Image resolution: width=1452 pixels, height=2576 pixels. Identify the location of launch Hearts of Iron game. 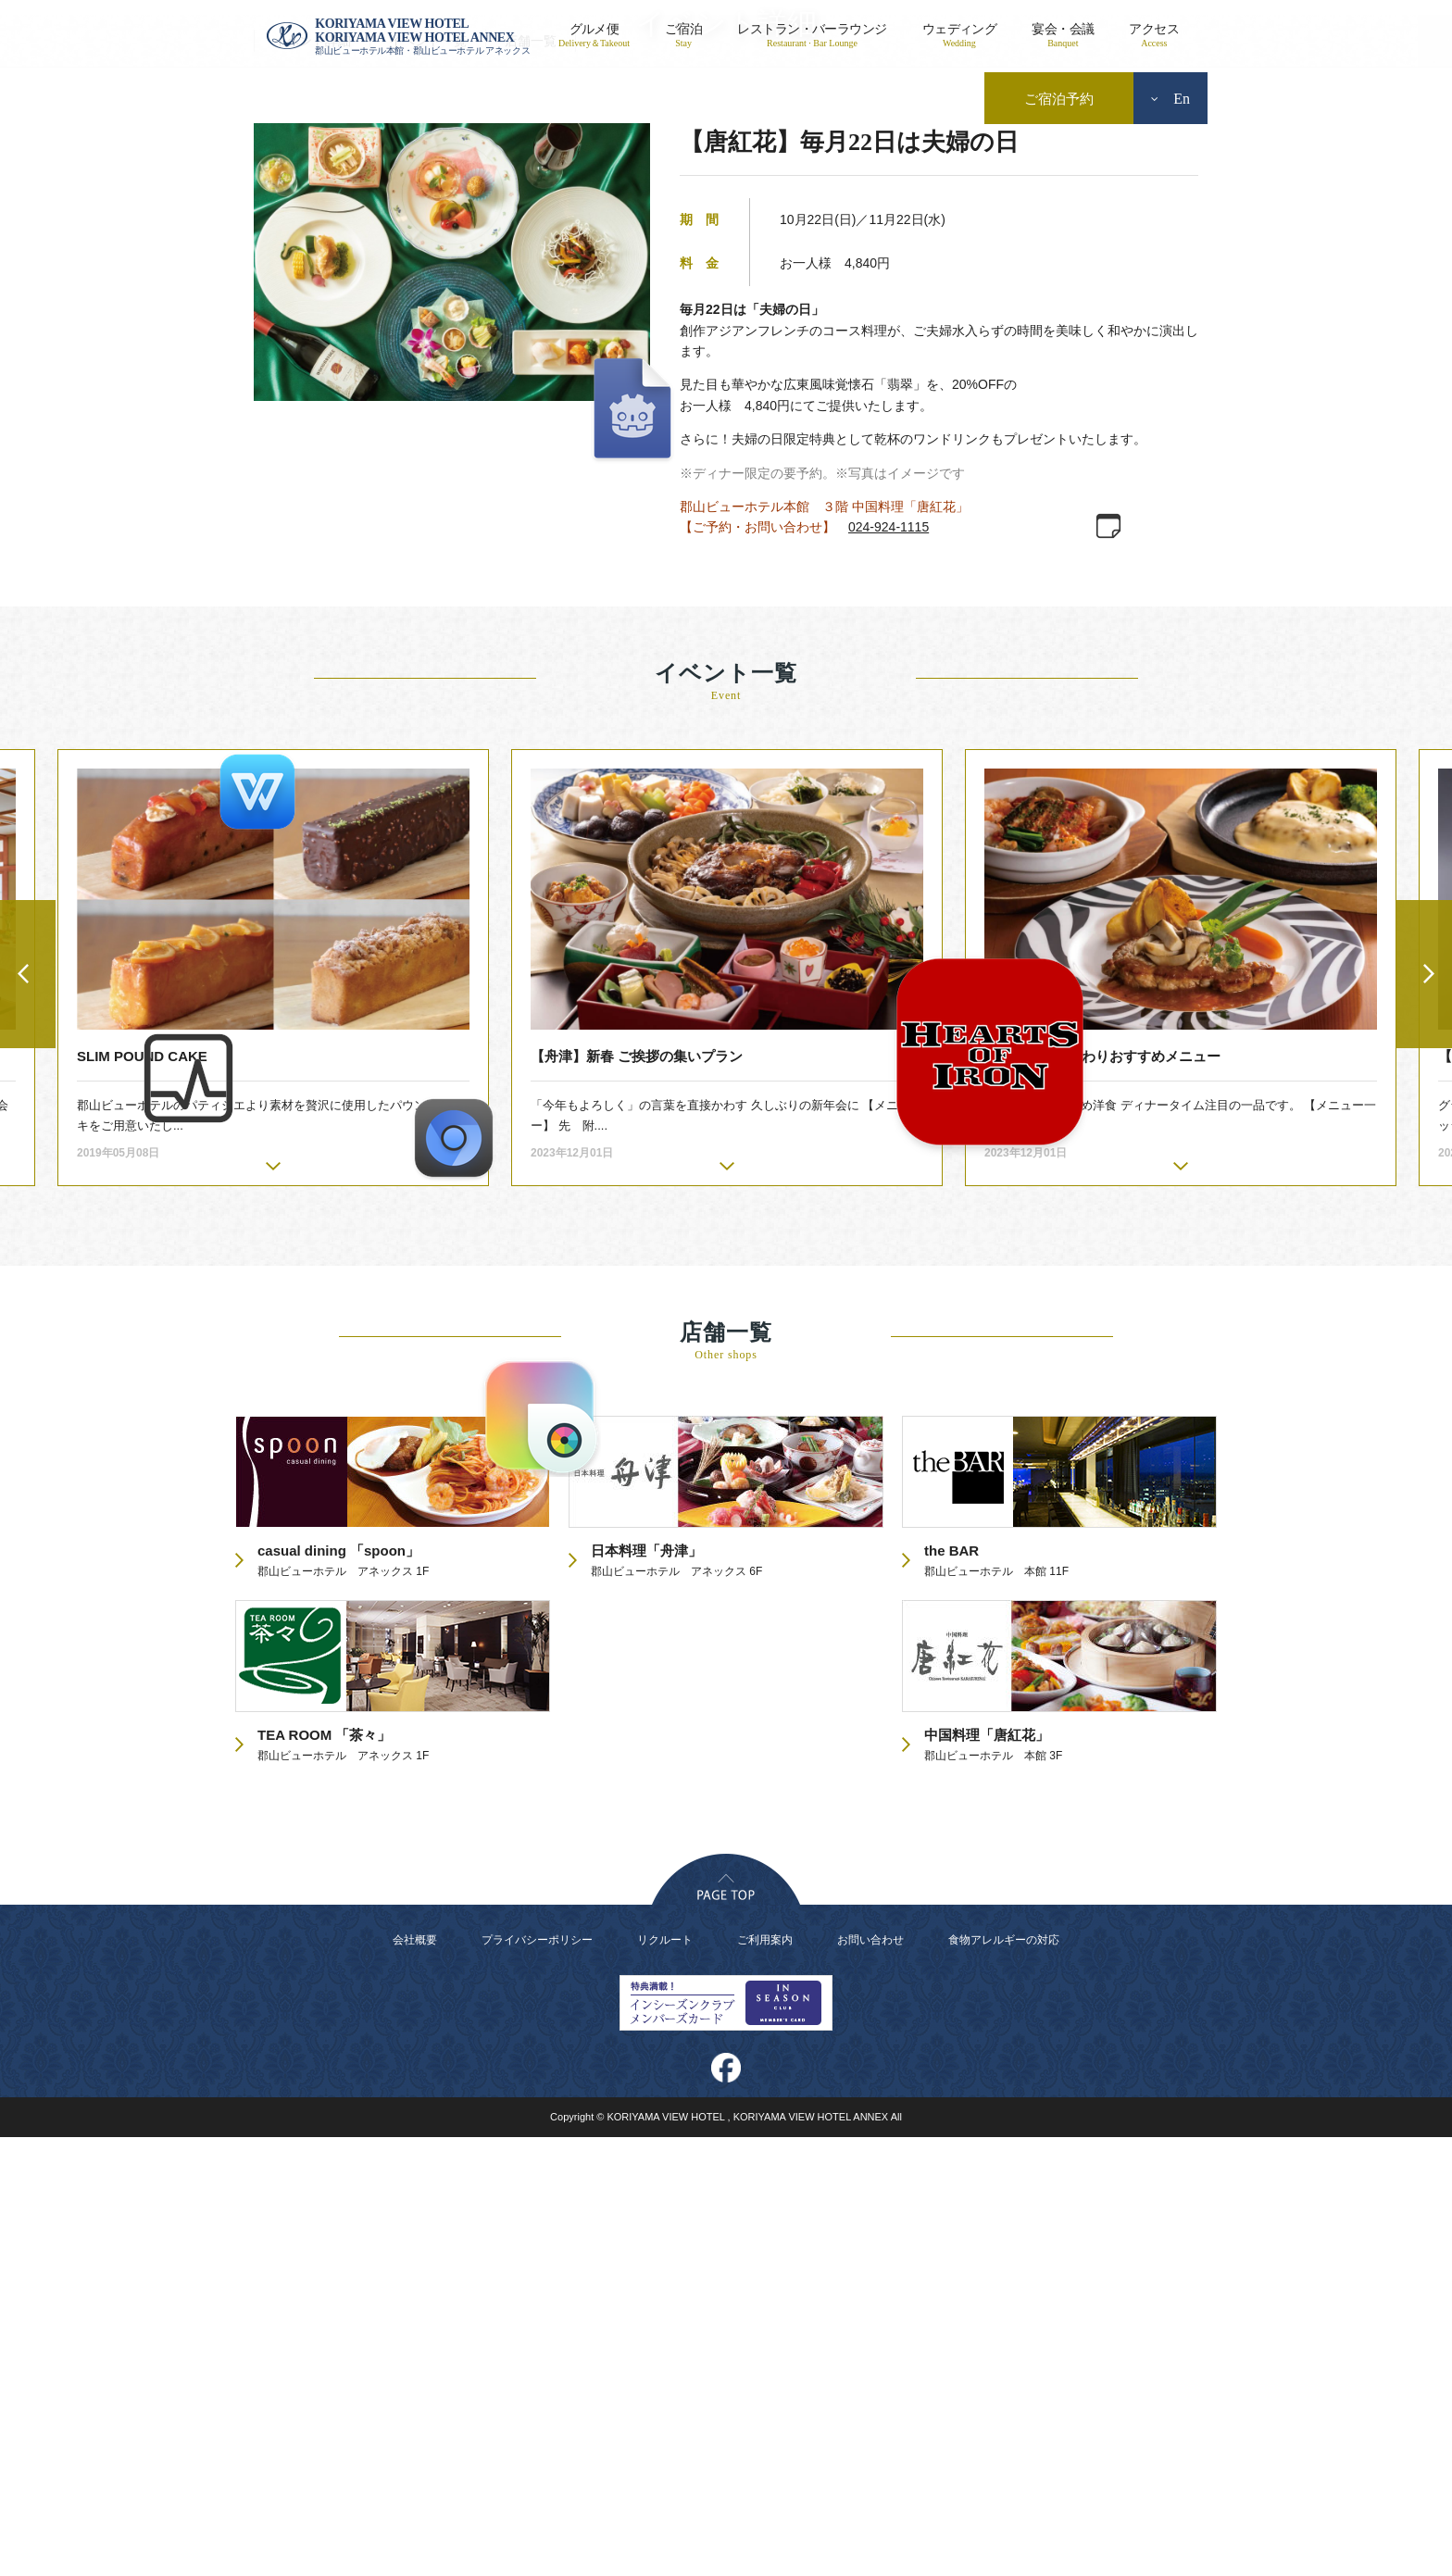
(990, 1052).